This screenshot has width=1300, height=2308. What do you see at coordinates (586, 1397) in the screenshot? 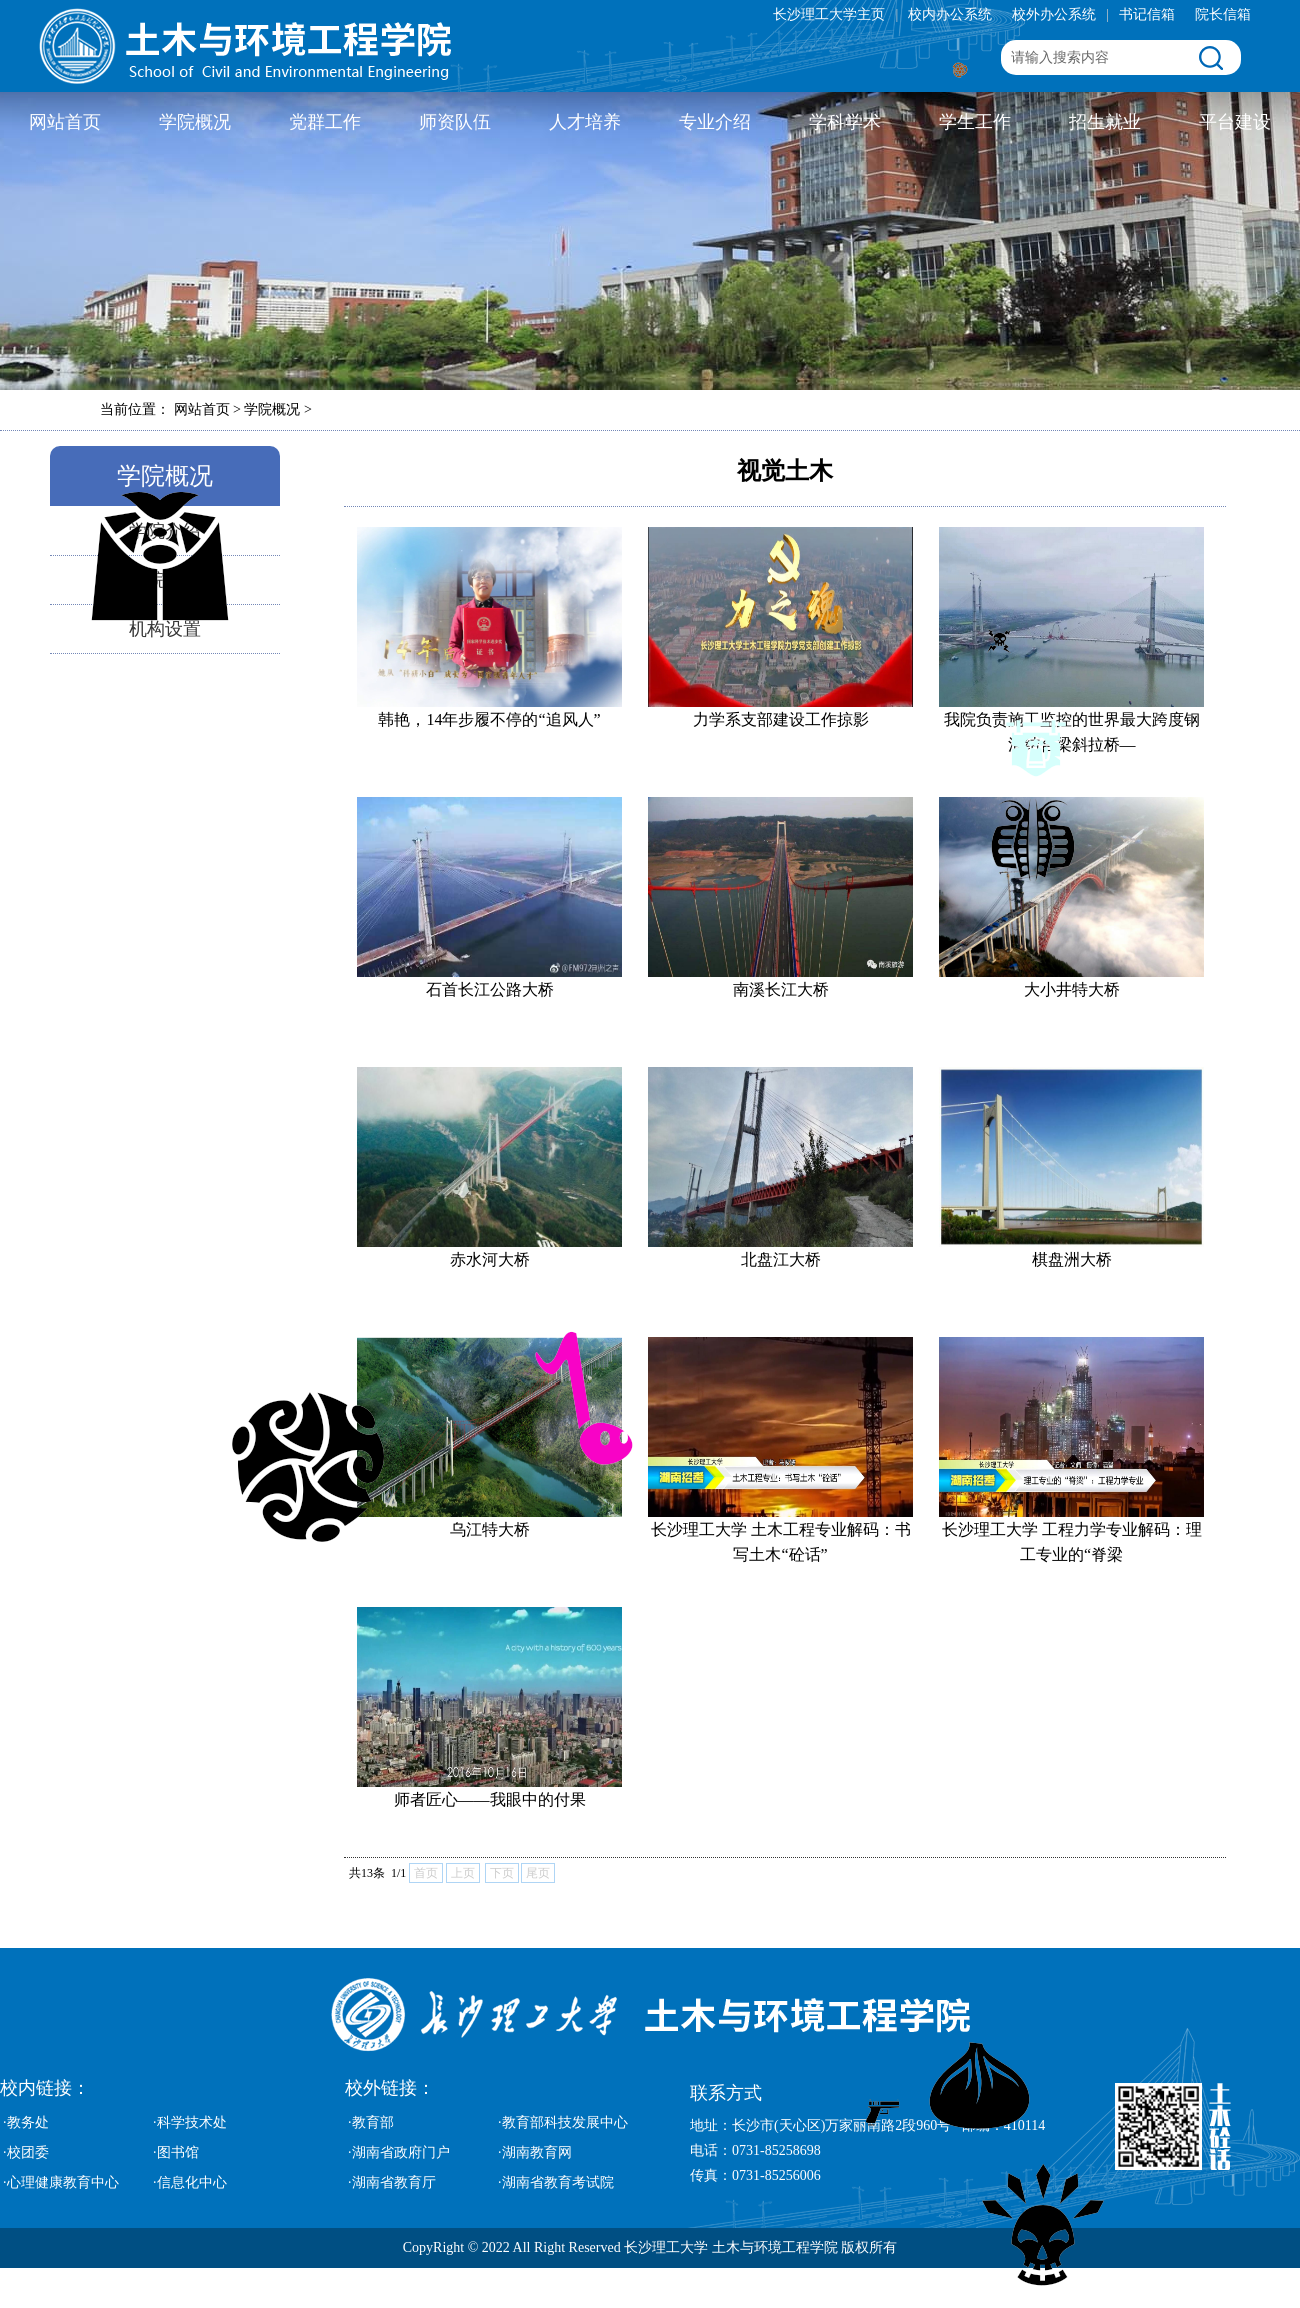
I see `access otamatone or novelty instrument sounds` at bounding box center [586, 1397].